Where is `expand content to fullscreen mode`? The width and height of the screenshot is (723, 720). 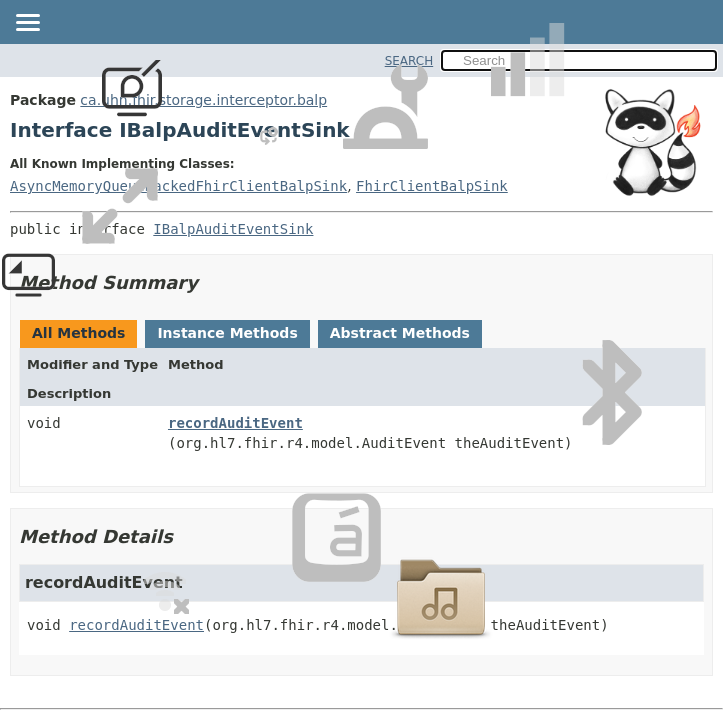 expand content to fullscreen mode is located at coordinates (120, 206).